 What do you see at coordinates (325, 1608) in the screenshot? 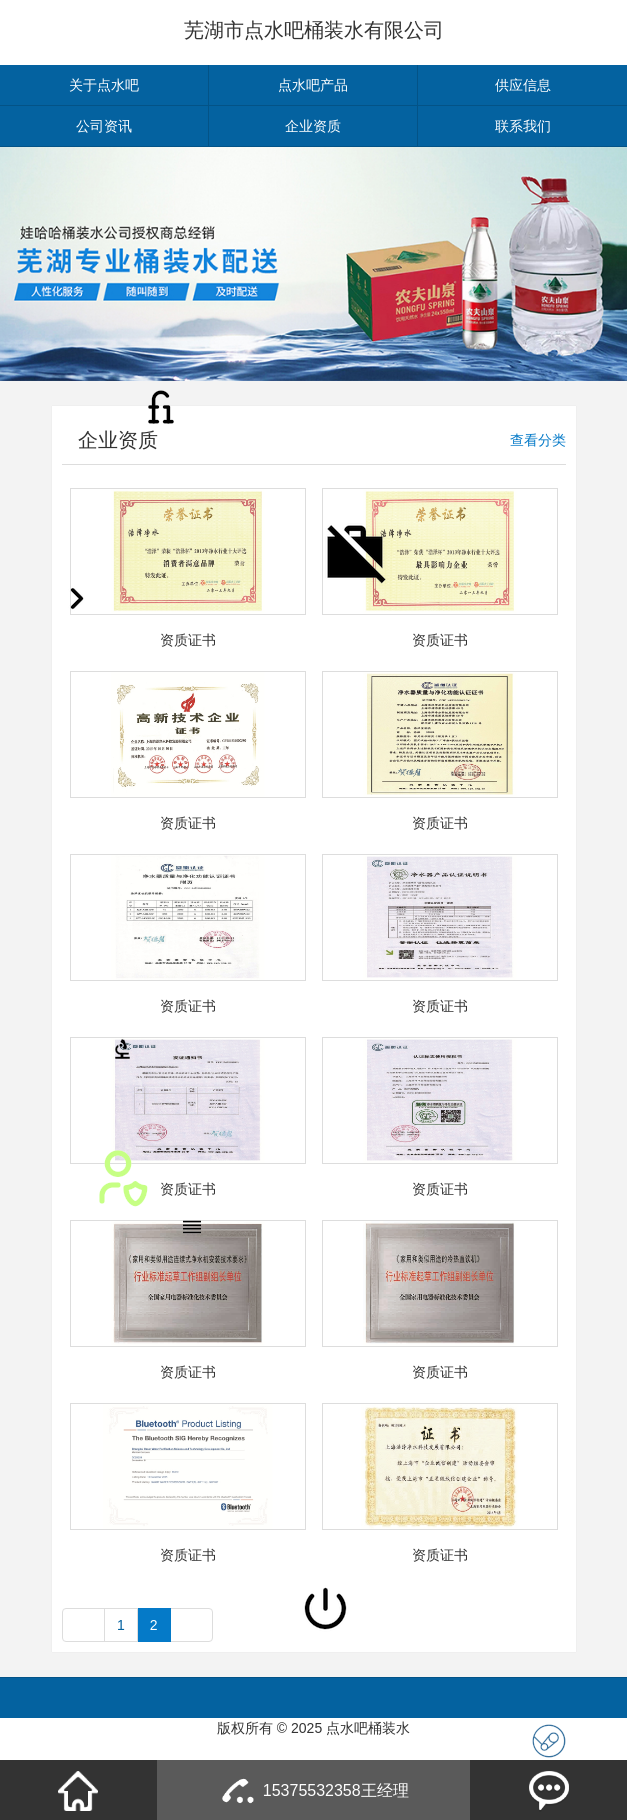
I see `power on or off the device` at bounding box center [325, 1608].